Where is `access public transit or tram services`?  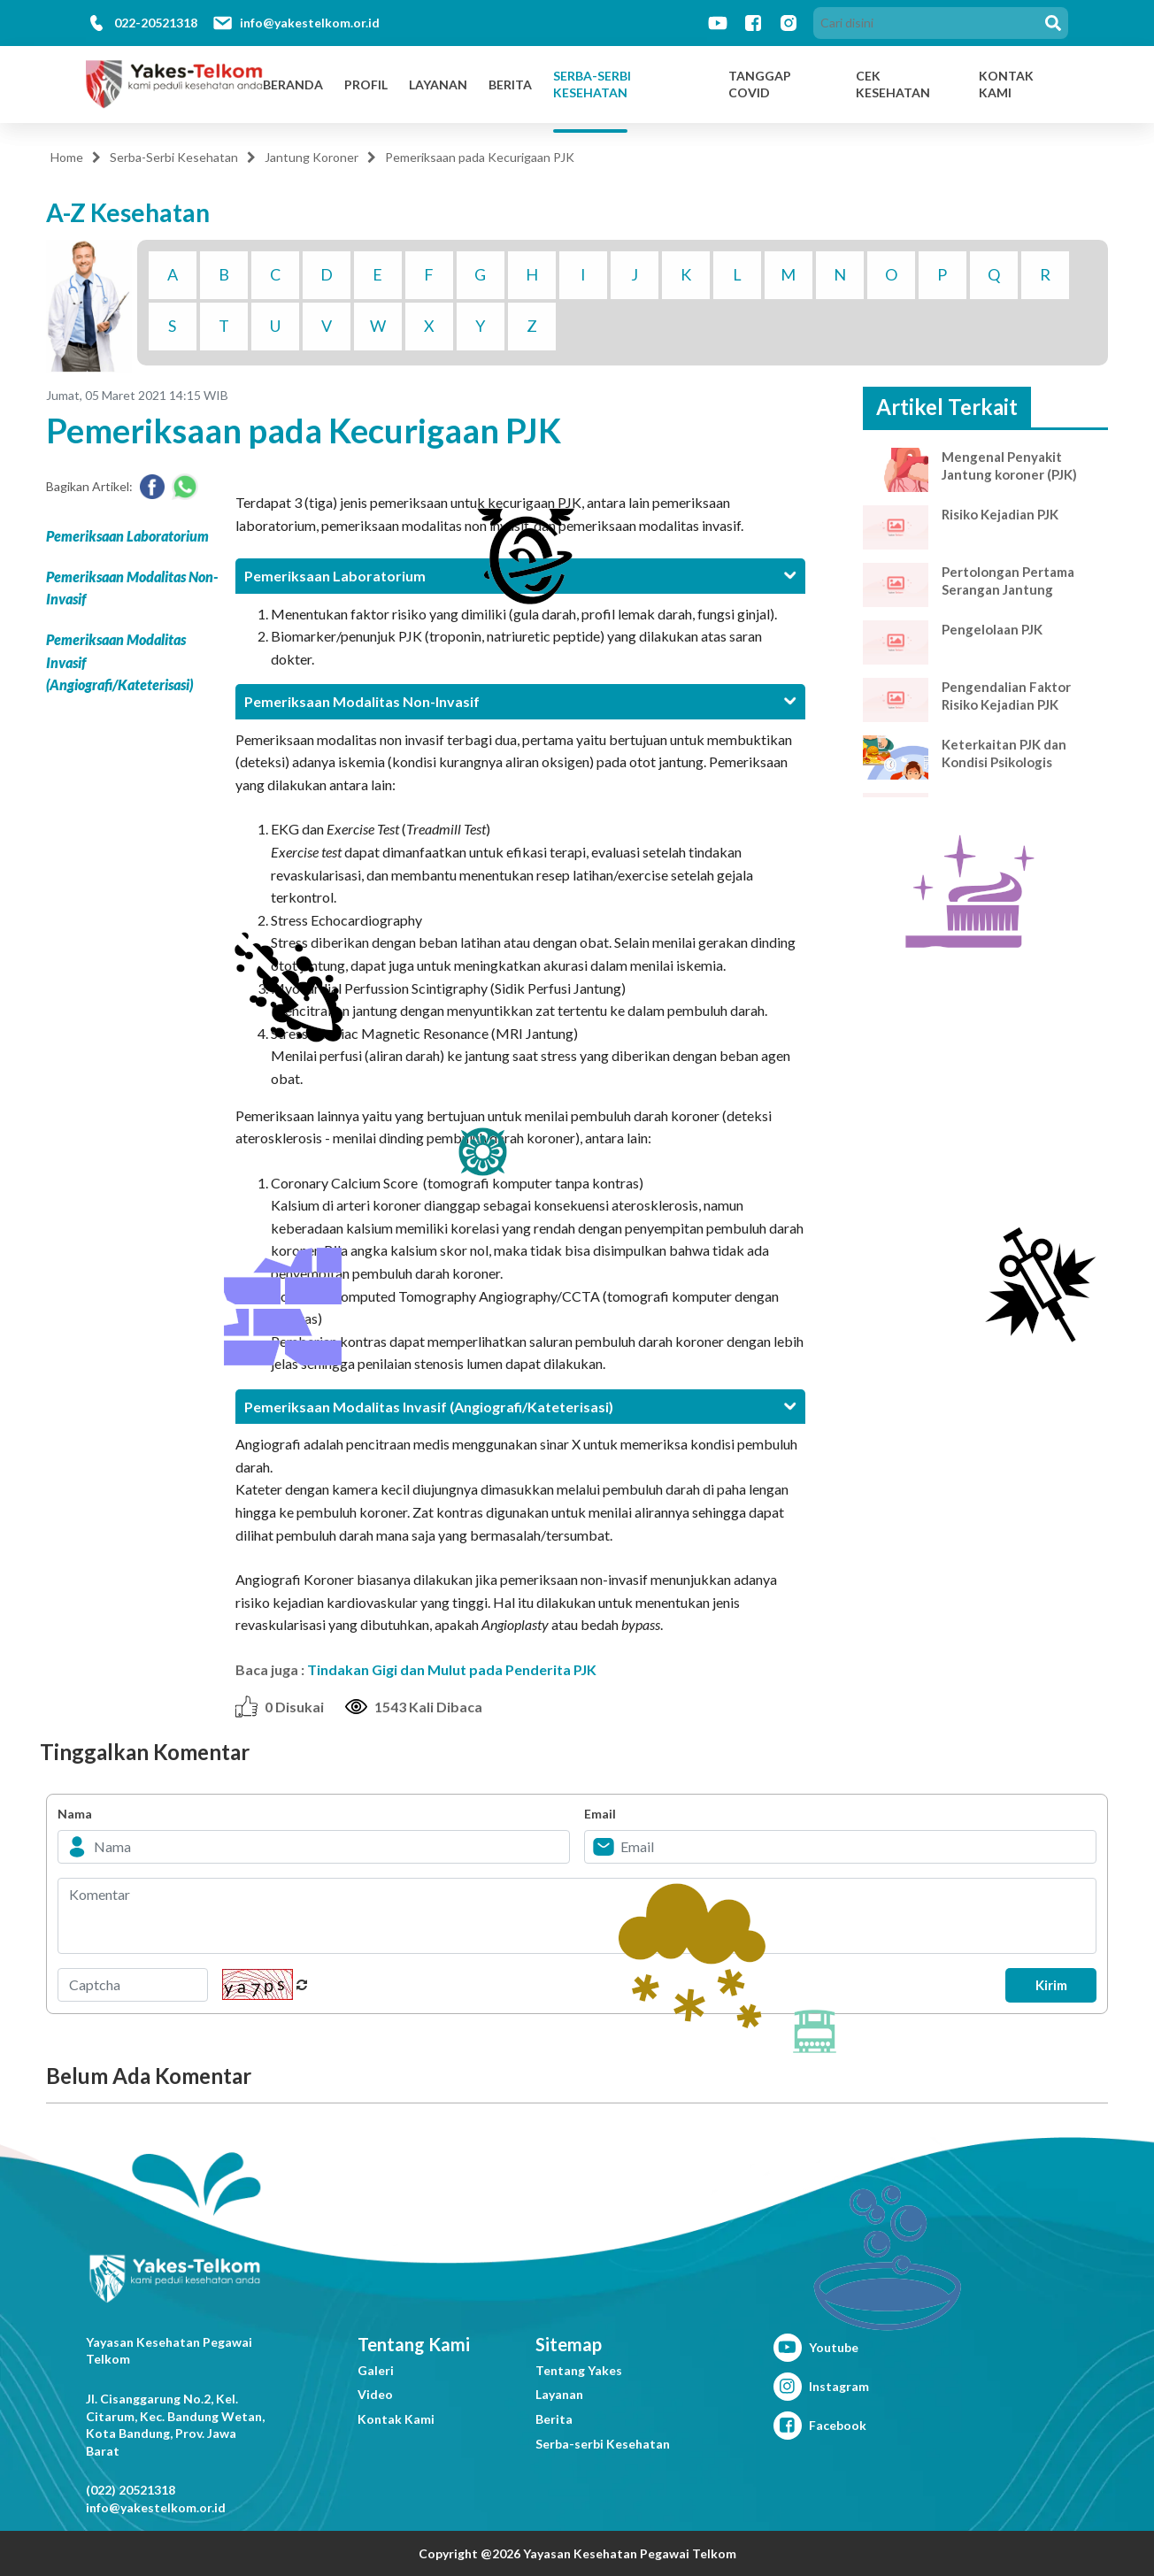
access public transit or tram services is located at coordinates (814, 2031).